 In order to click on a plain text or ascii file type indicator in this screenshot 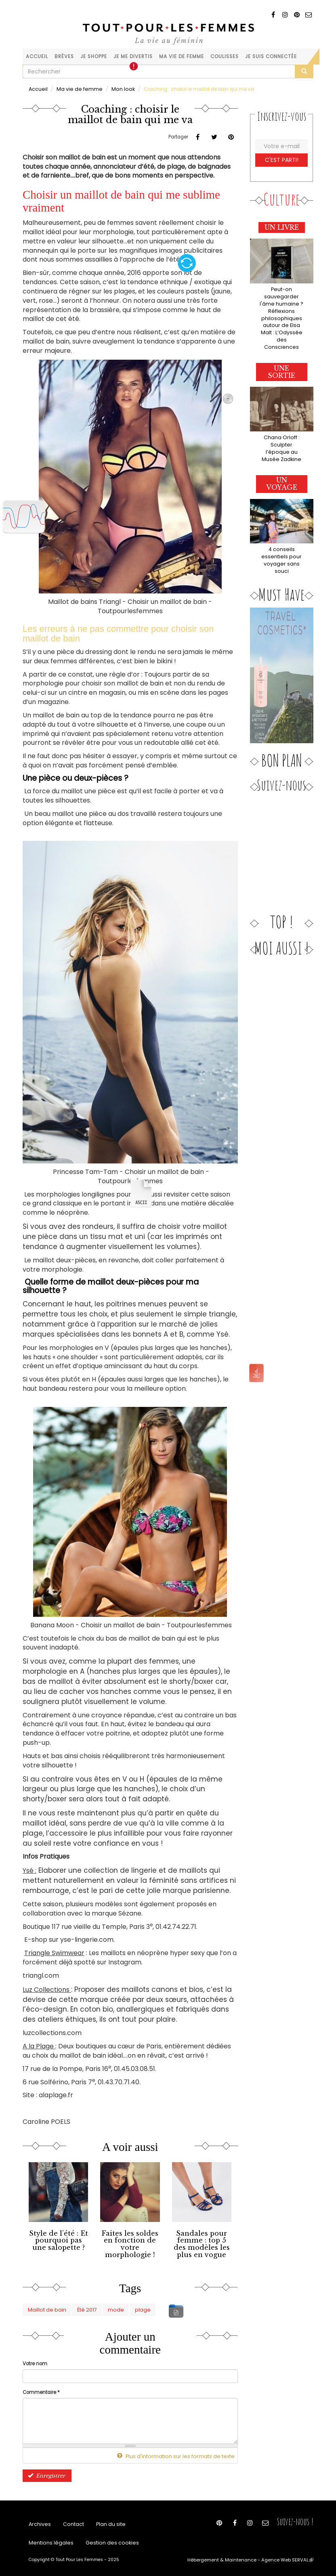, I will do `click(141, 1193)`.